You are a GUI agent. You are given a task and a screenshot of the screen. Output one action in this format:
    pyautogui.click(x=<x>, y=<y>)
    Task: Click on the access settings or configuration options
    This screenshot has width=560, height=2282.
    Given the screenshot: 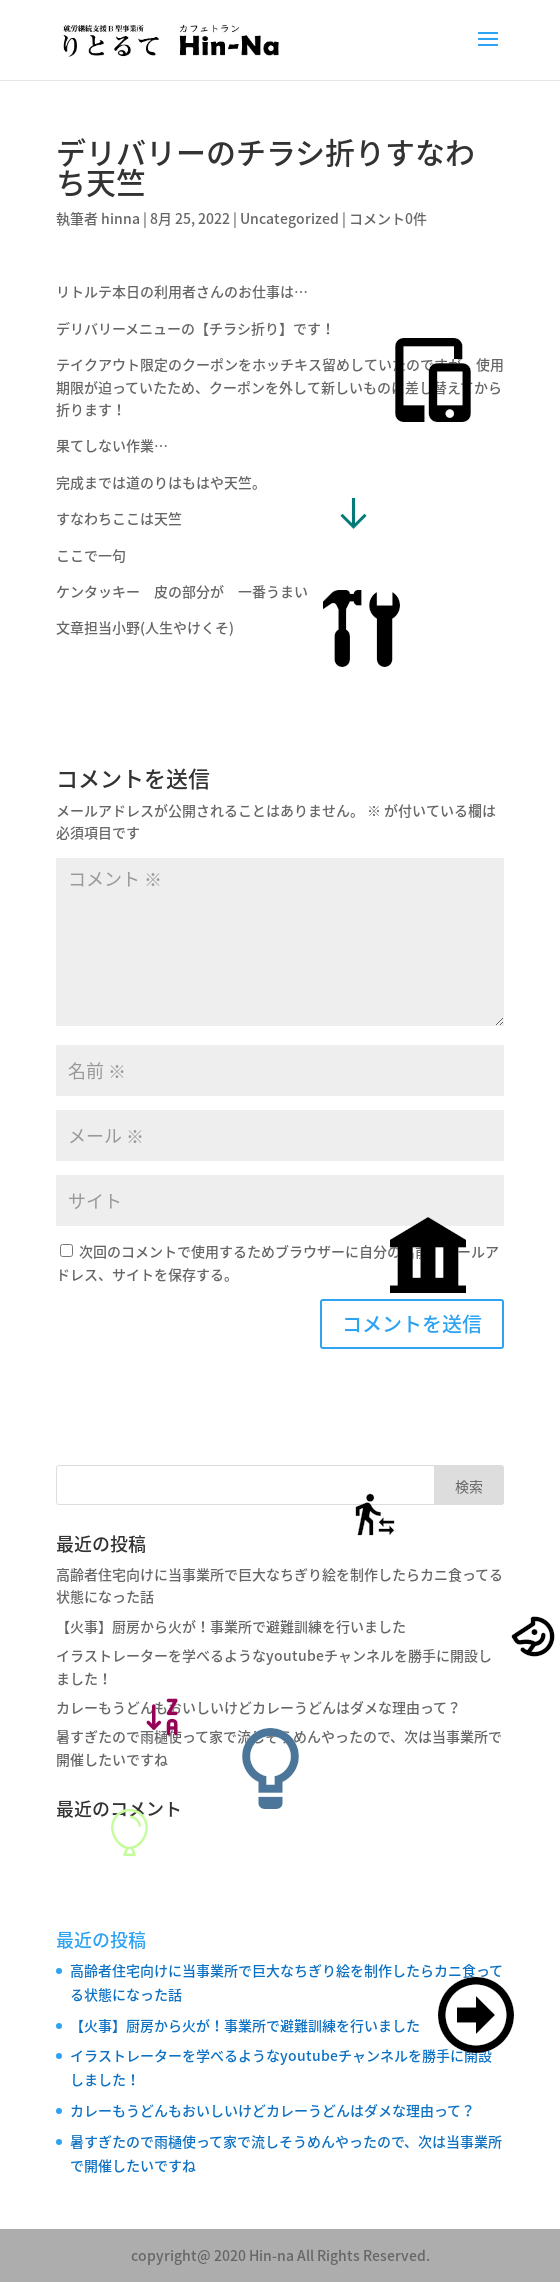 What is the action you would take?
    pyautogui.click(x=361, y=628)
    